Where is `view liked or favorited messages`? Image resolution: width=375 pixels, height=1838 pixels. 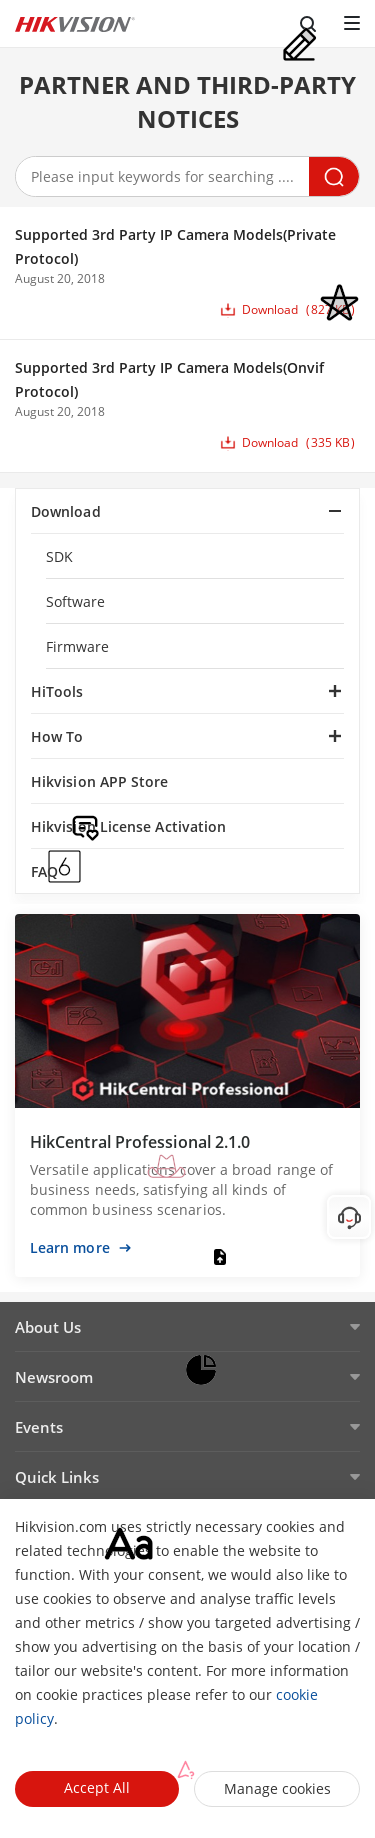
view liked or favorited messages is located at coordinates (85, 827).